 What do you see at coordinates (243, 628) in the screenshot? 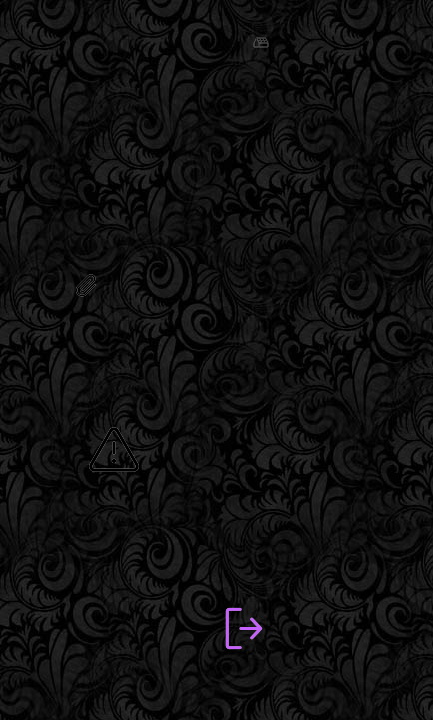
I see `sign out of your account` at bounding box center [243, 628].